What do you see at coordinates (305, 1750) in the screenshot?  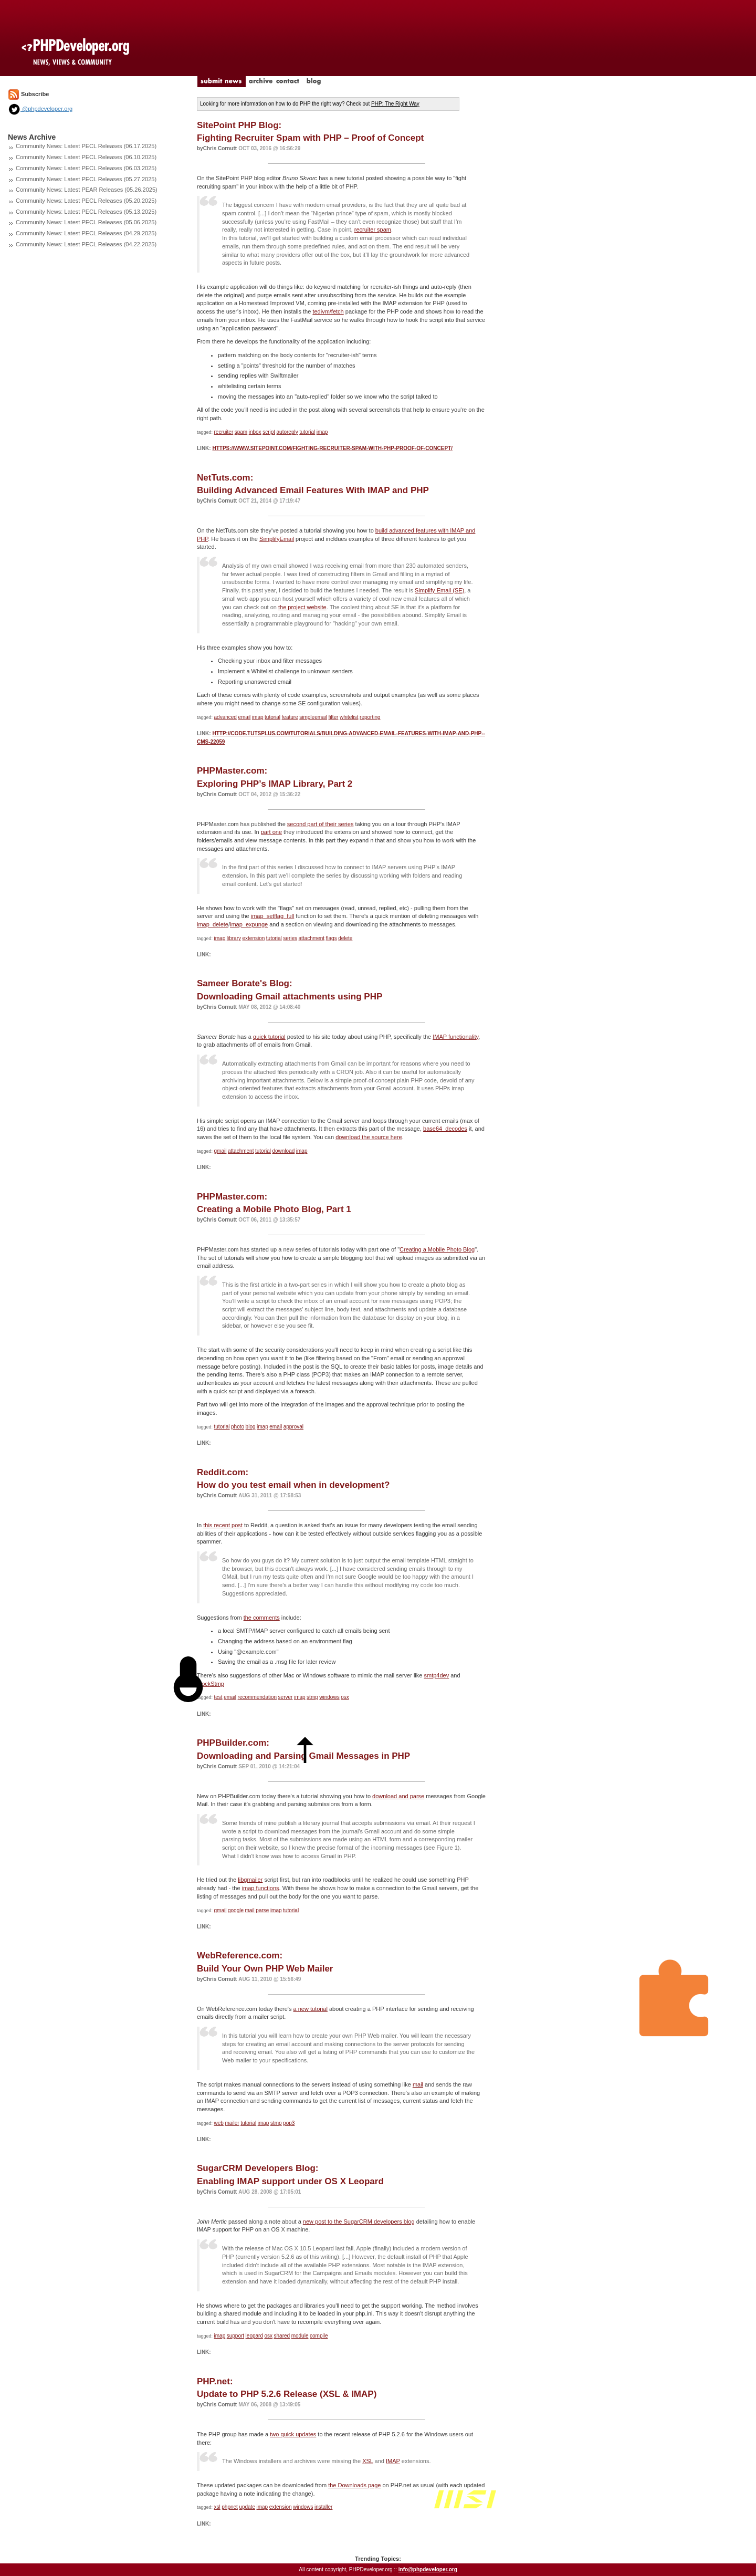 I see `scroll to top of page` at bounding box center [305, 1750].